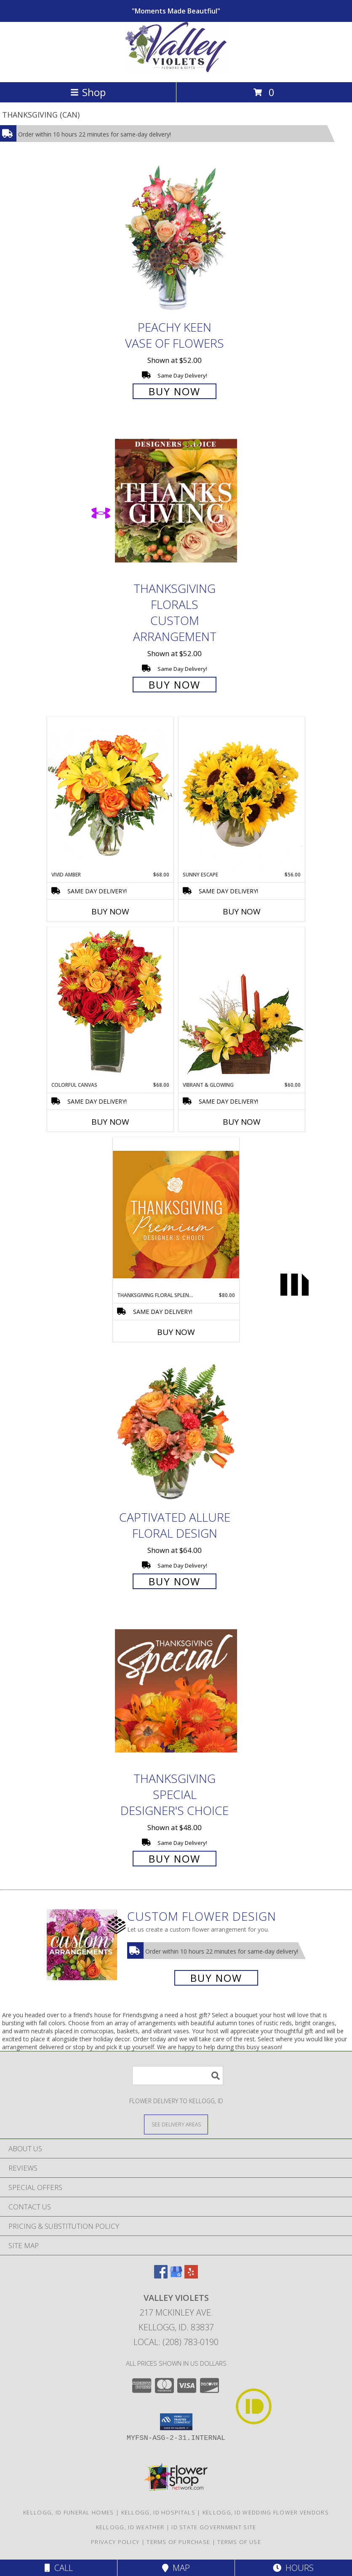 The image size is (352, 2576). What do you see at coordinates (294, 1284) in the screenshot?
I see `microstrategy company logo` at bounding box center [294, 1284].